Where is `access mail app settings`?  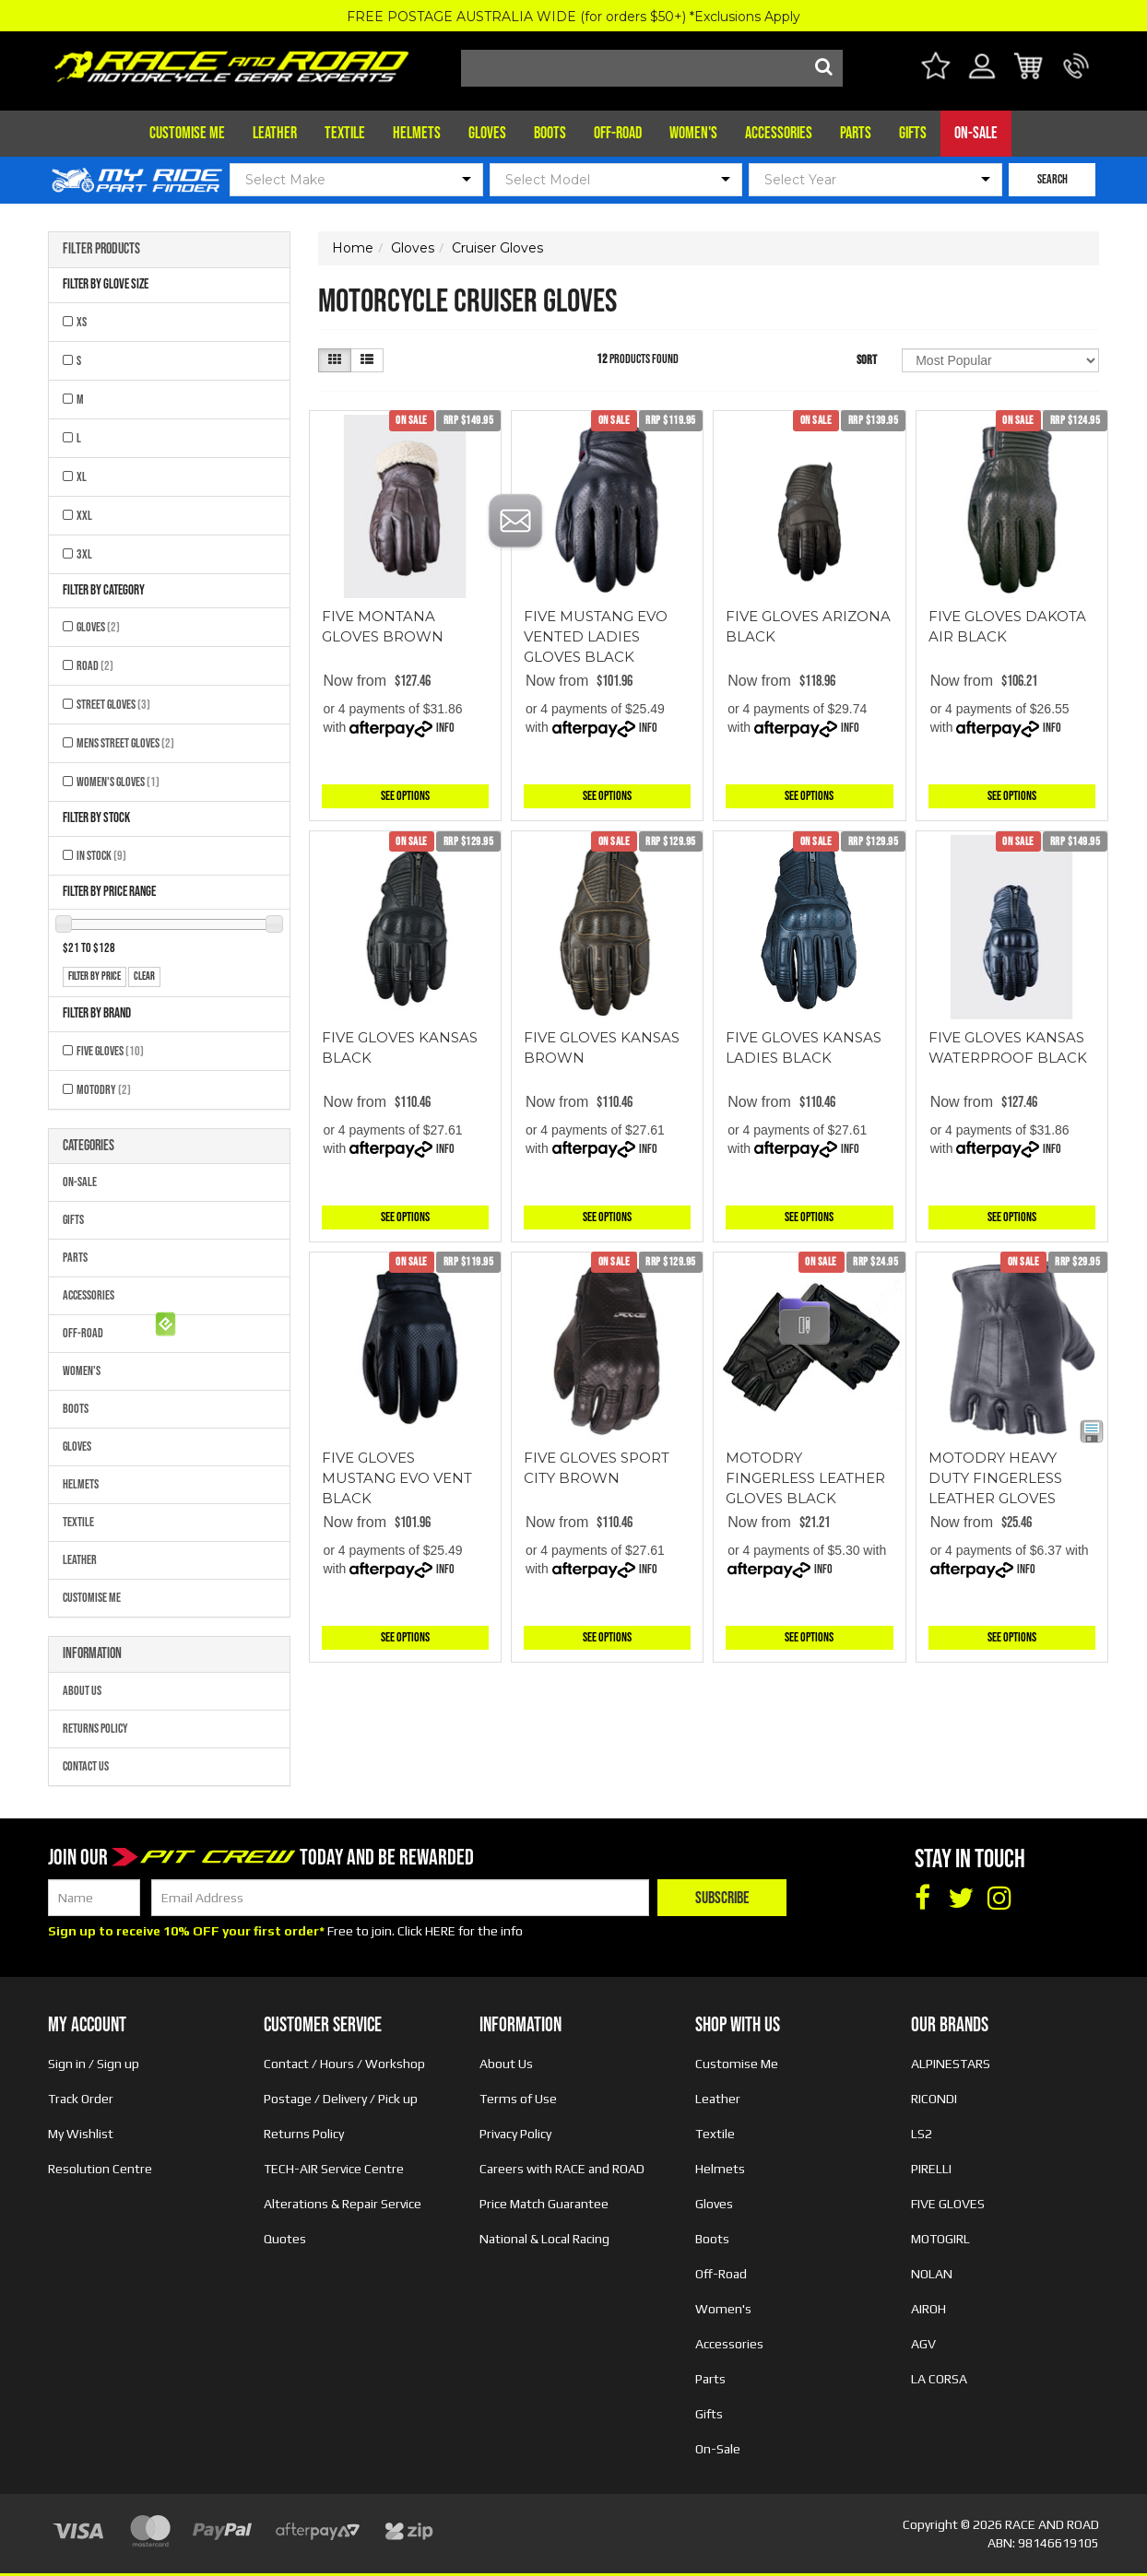
access mail app settings is located at coordinates (515, 522).